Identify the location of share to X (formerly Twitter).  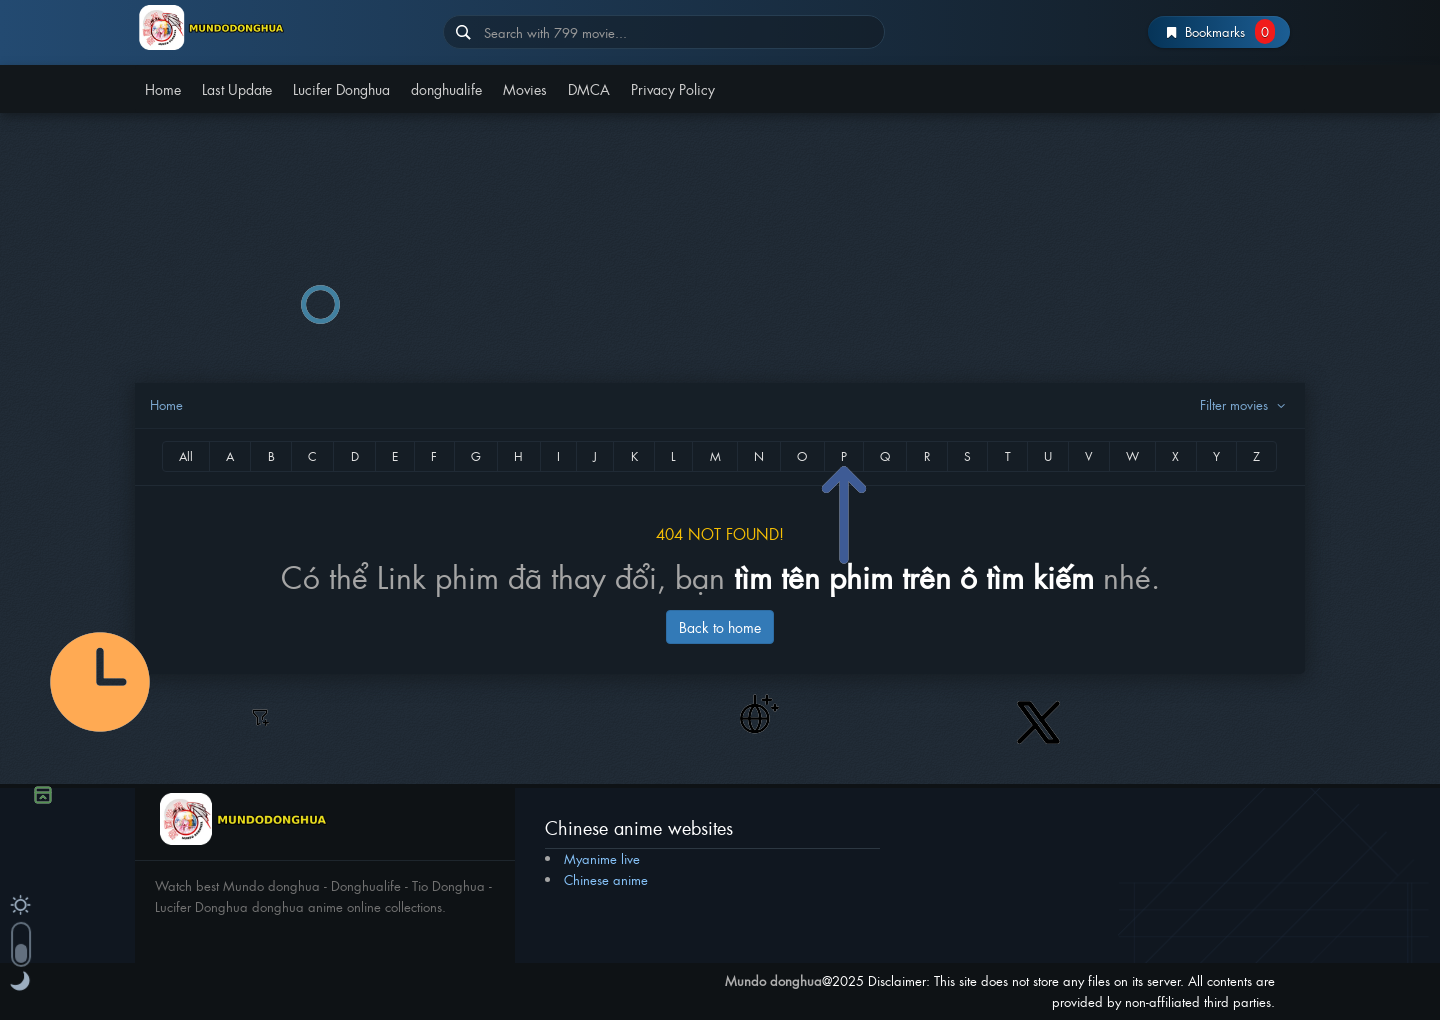
(1038, 722).